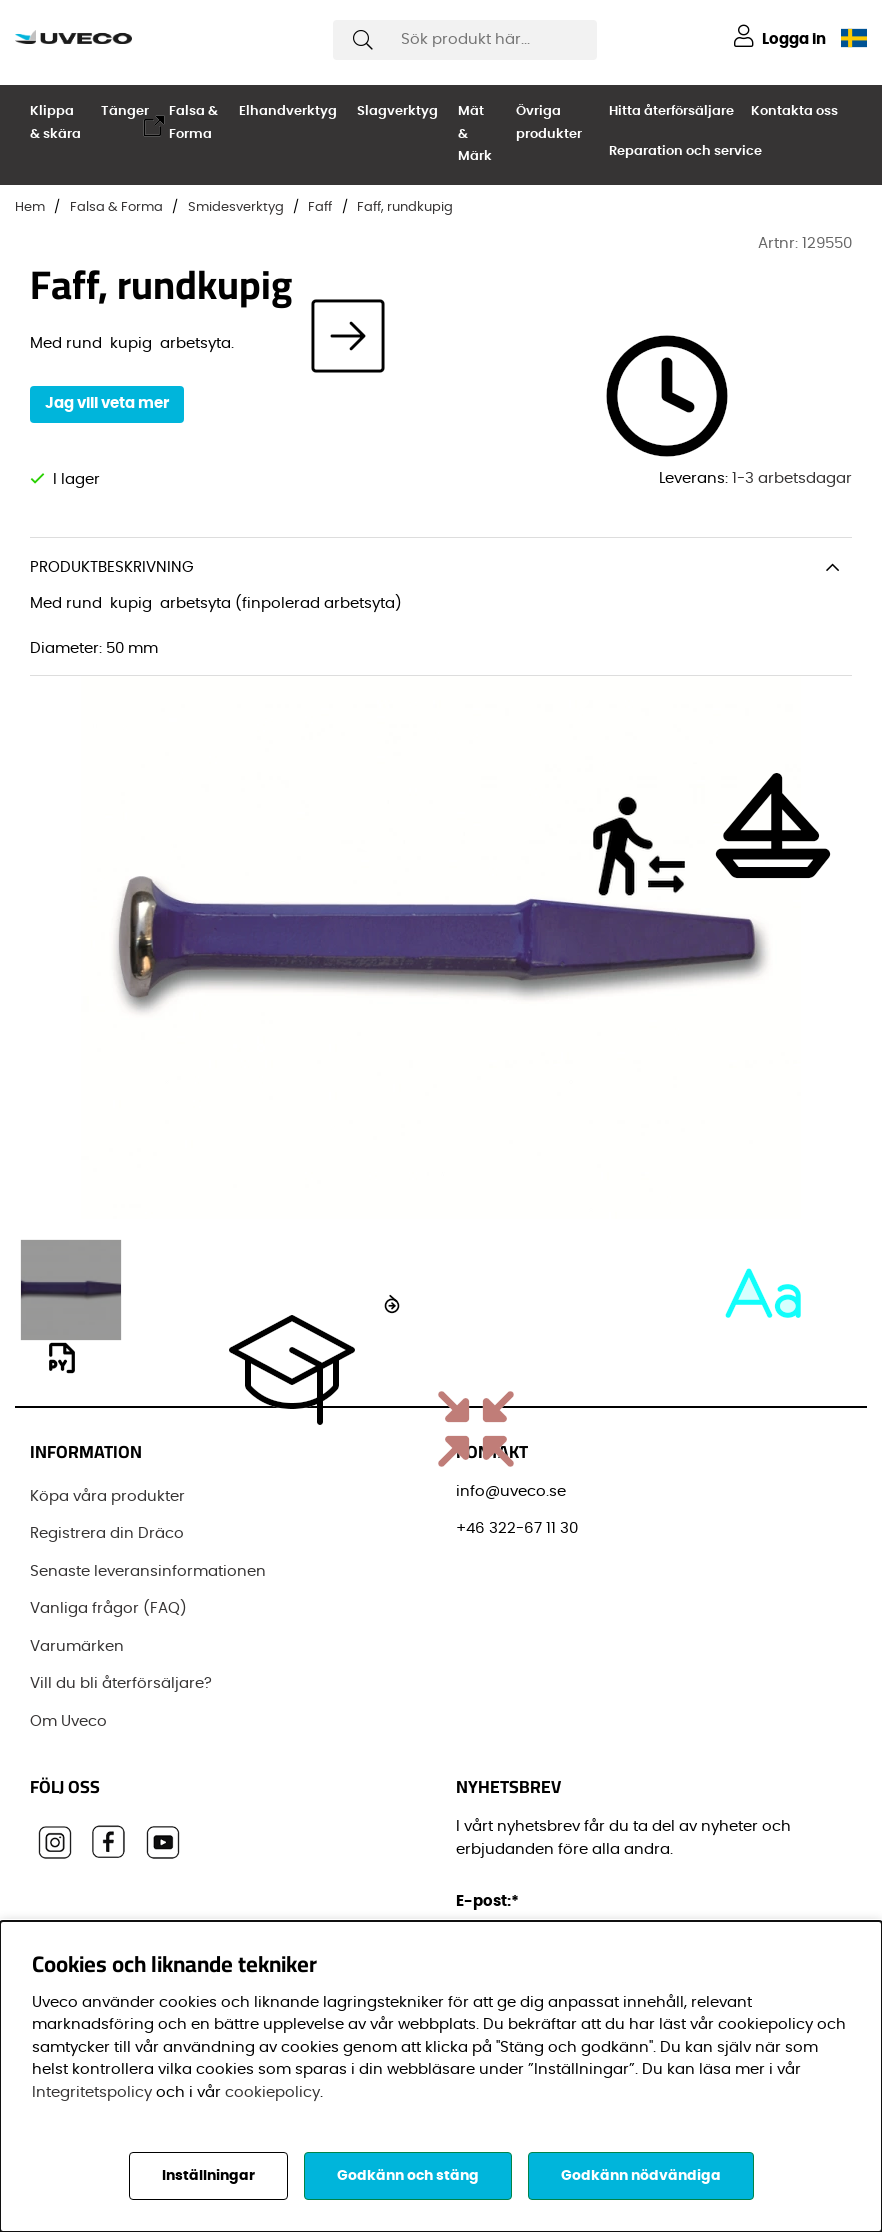  Describe the element at coordinates (773, 832) in the screenshot. I see `access marine or boating features` at that location.